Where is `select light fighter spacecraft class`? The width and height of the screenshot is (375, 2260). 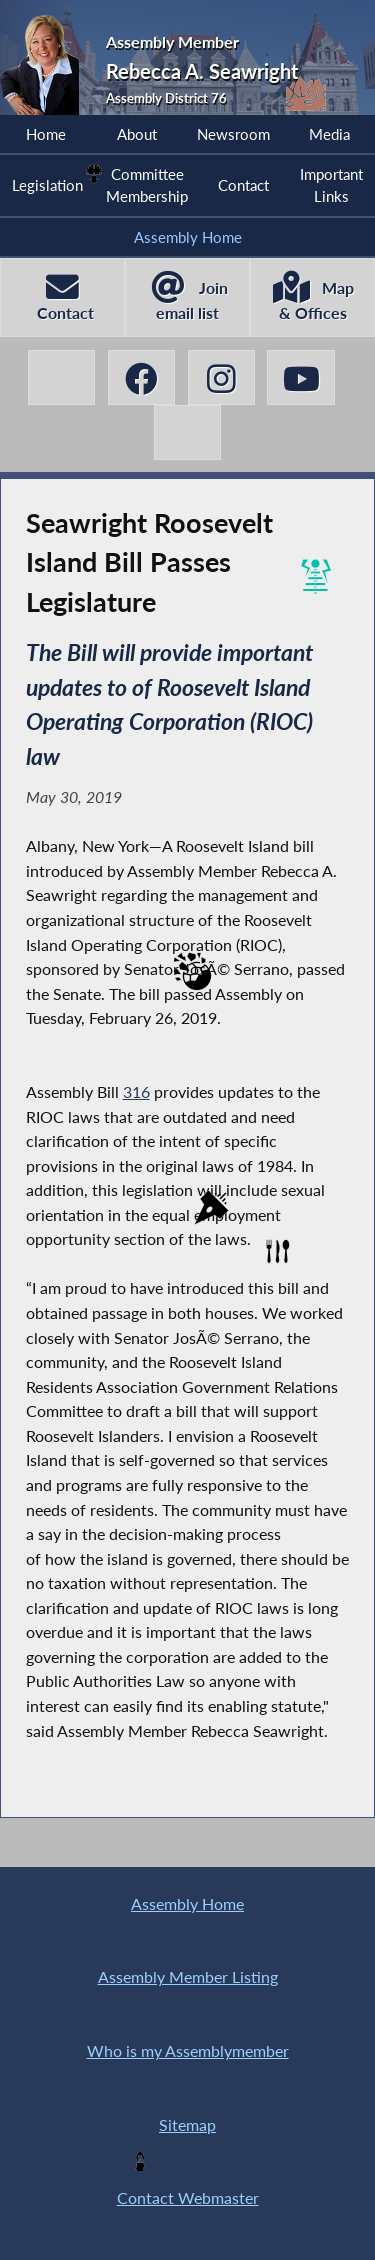
select light fighter spacecraft class is located at coordinates (211, 1207).